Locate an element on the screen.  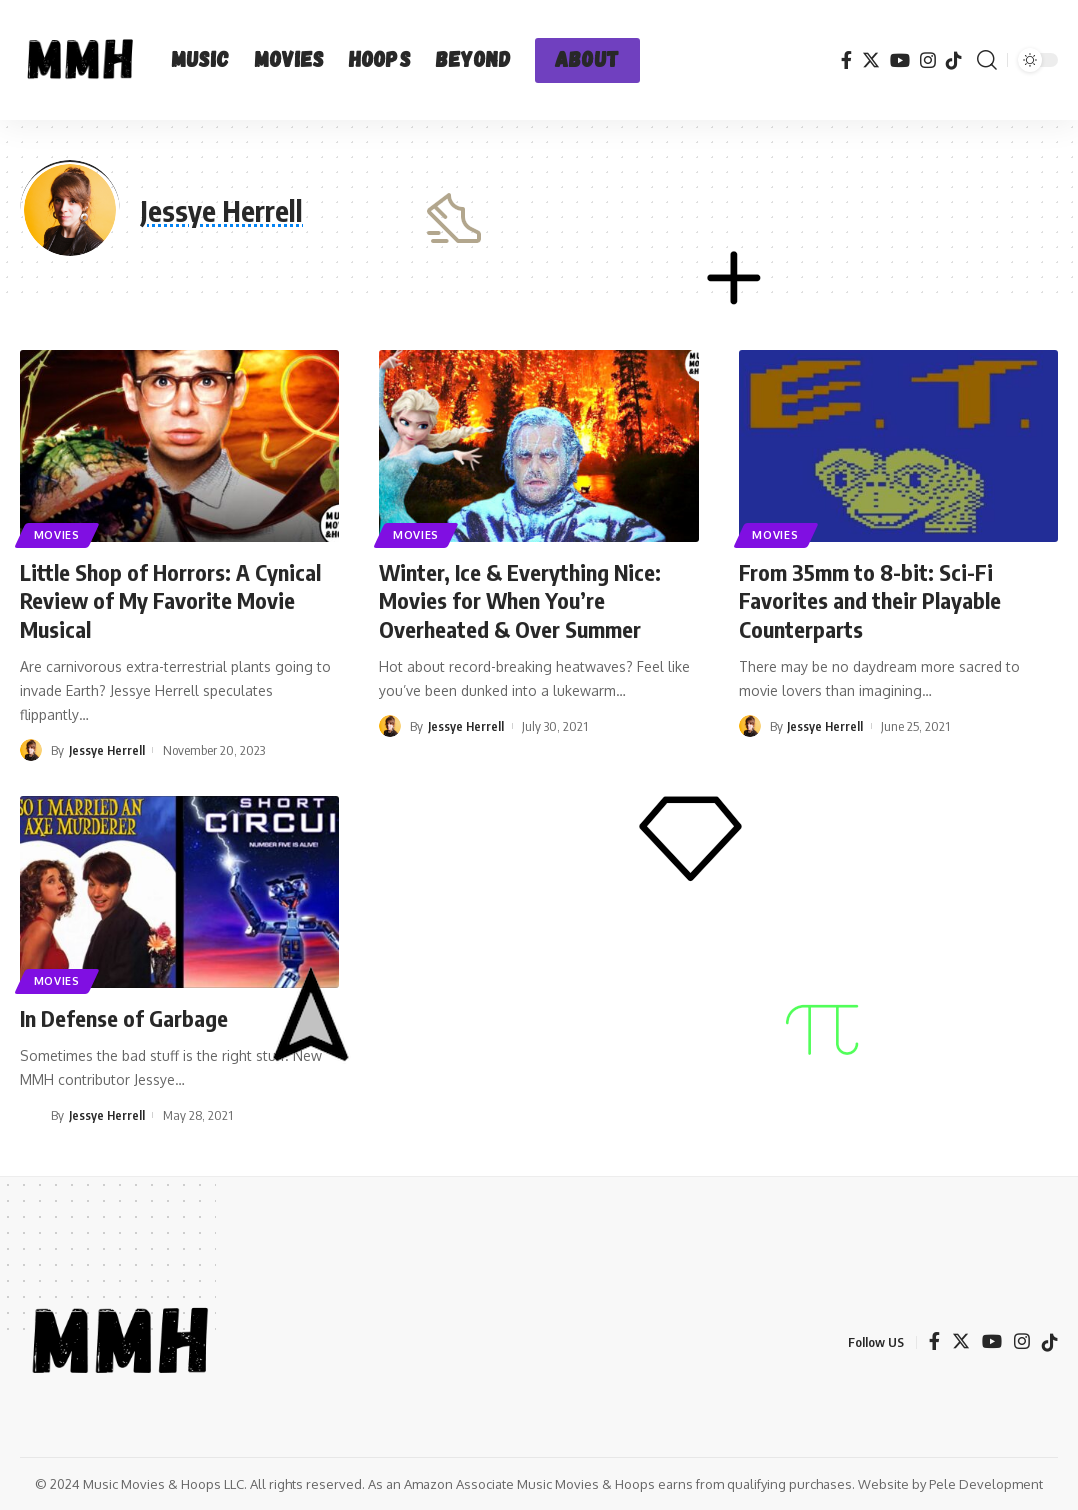
access mathematical or scientific calculator functions is located at coordinates (823, 1028).